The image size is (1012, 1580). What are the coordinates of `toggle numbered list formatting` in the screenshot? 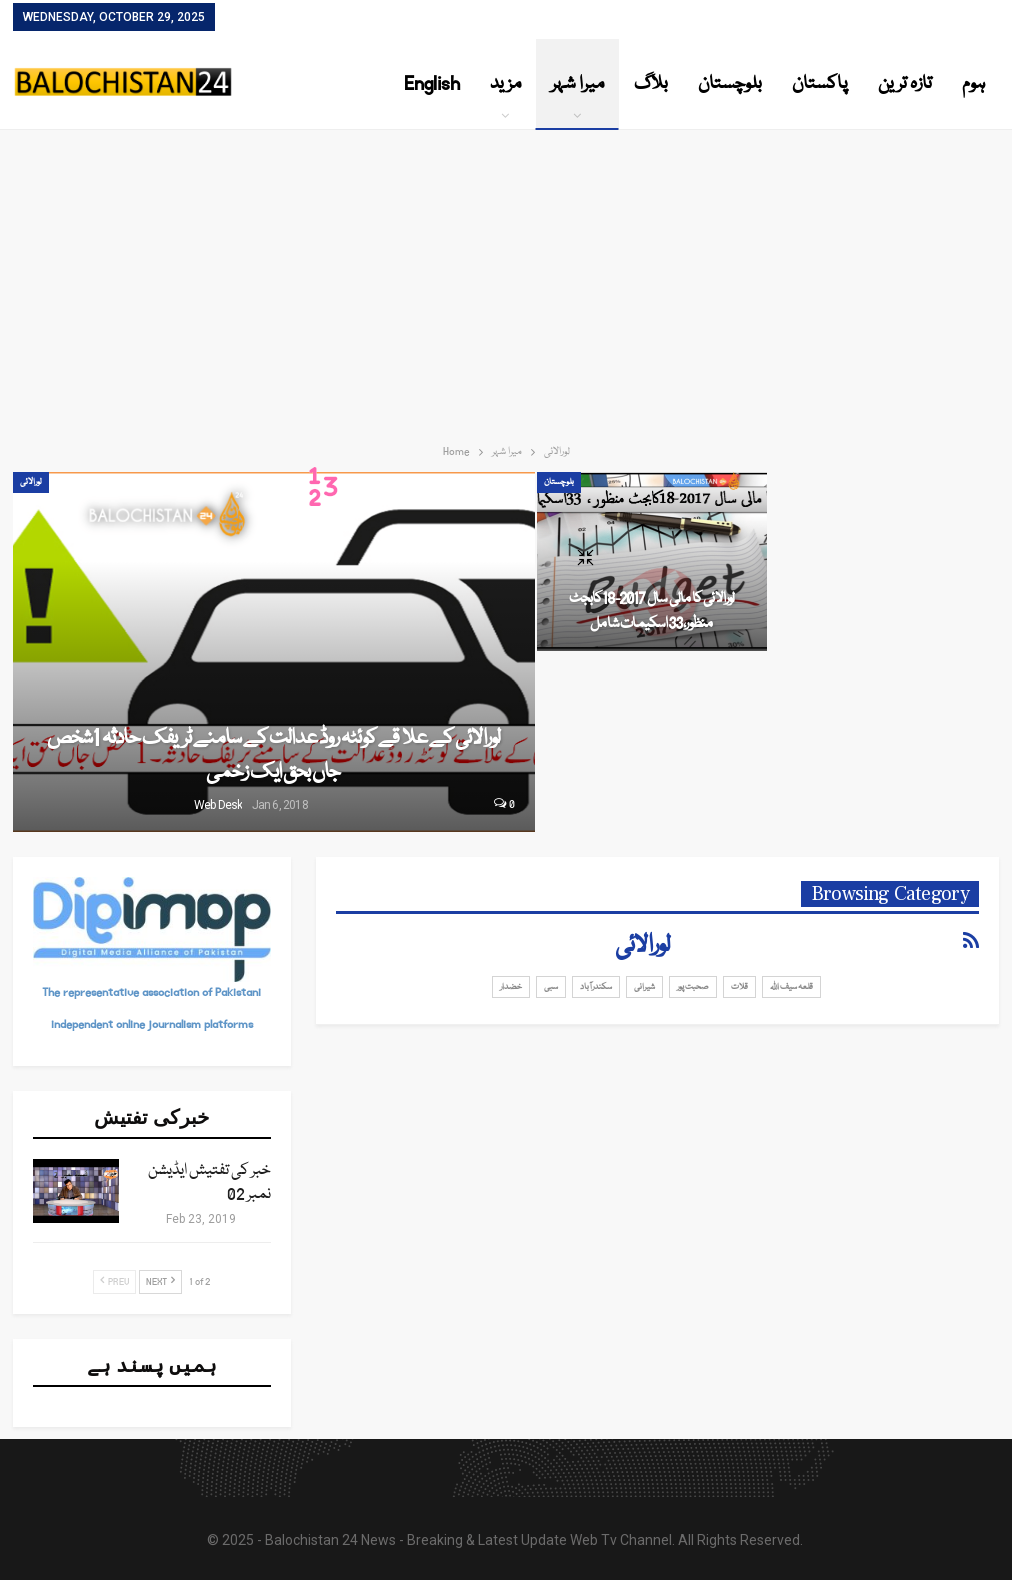 It's located at (321, 486).